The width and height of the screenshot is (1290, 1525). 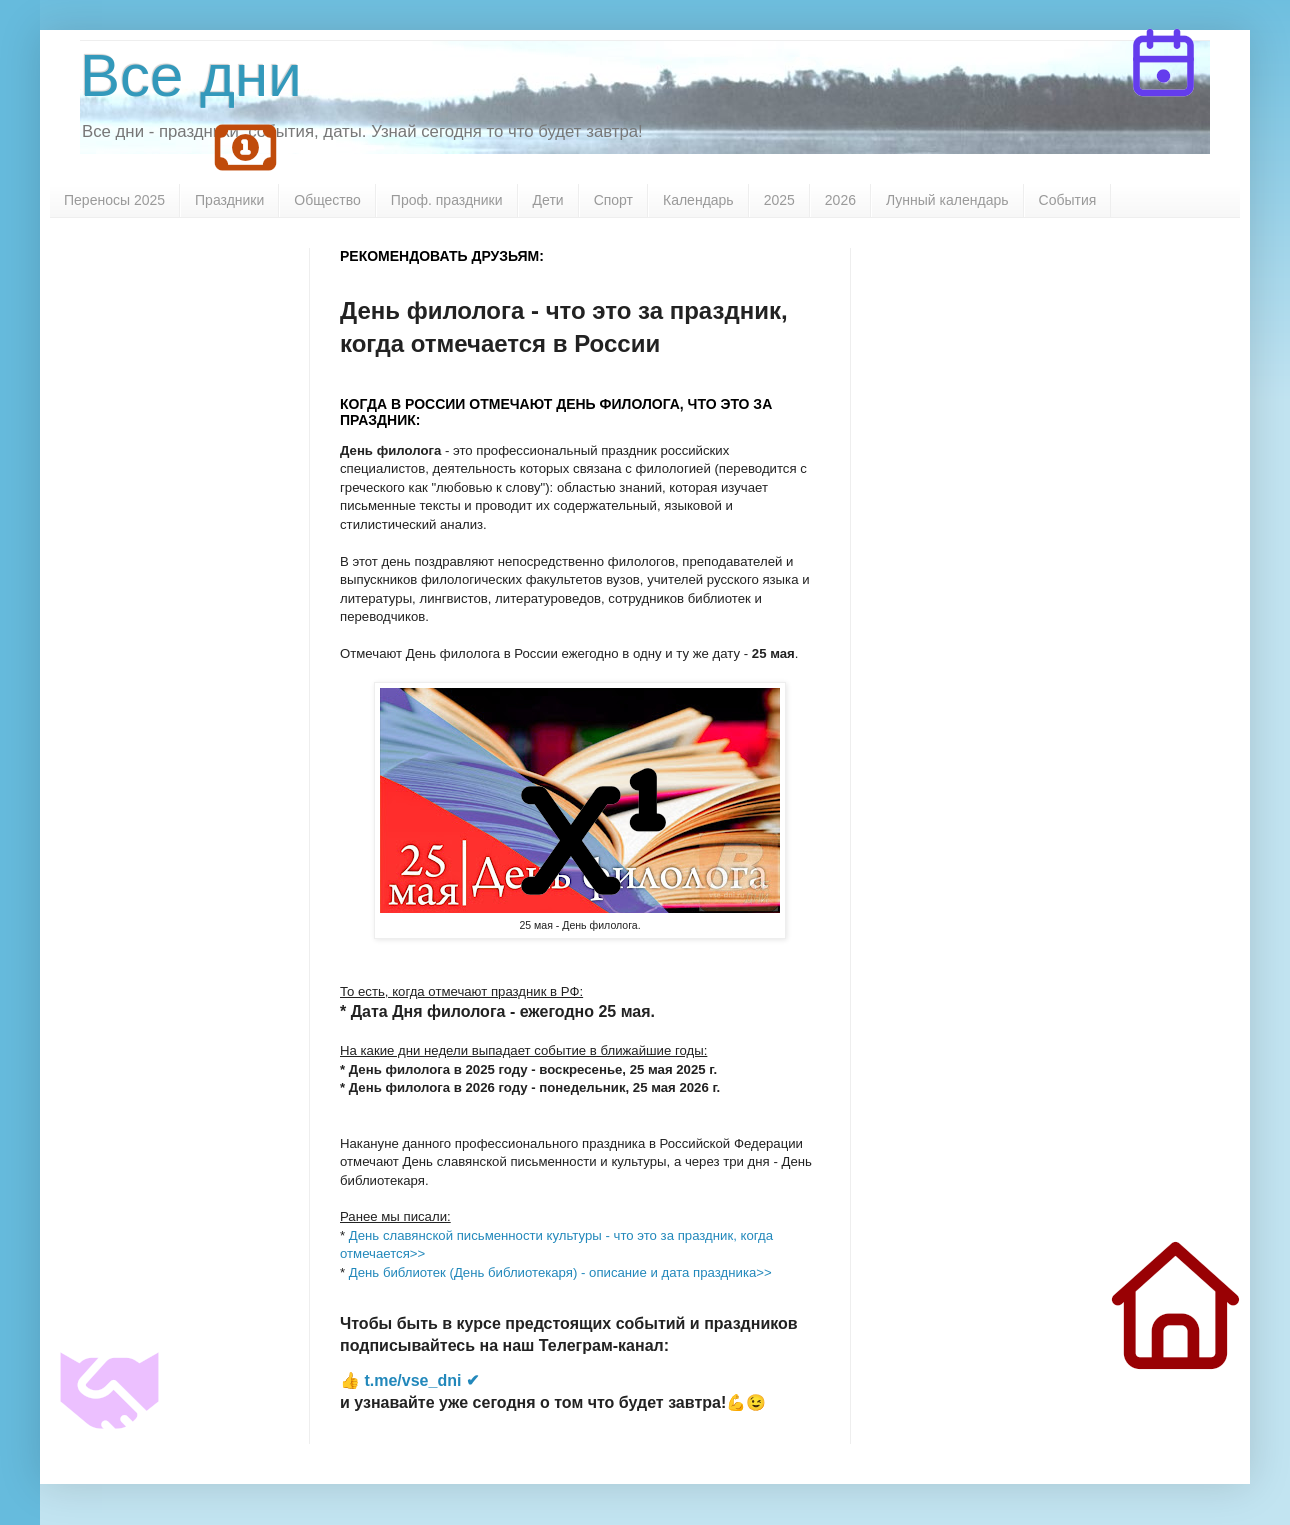 I want to click on navigate to home screen, so click(x=1175, y=1305).